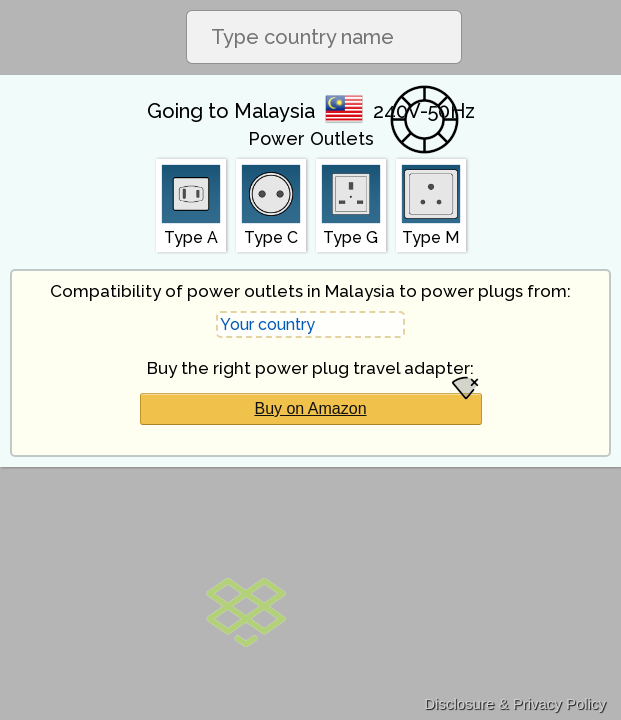 This screenshot has height=720, width=621. I want to click on access casino or gambling games, so click(424, 119).